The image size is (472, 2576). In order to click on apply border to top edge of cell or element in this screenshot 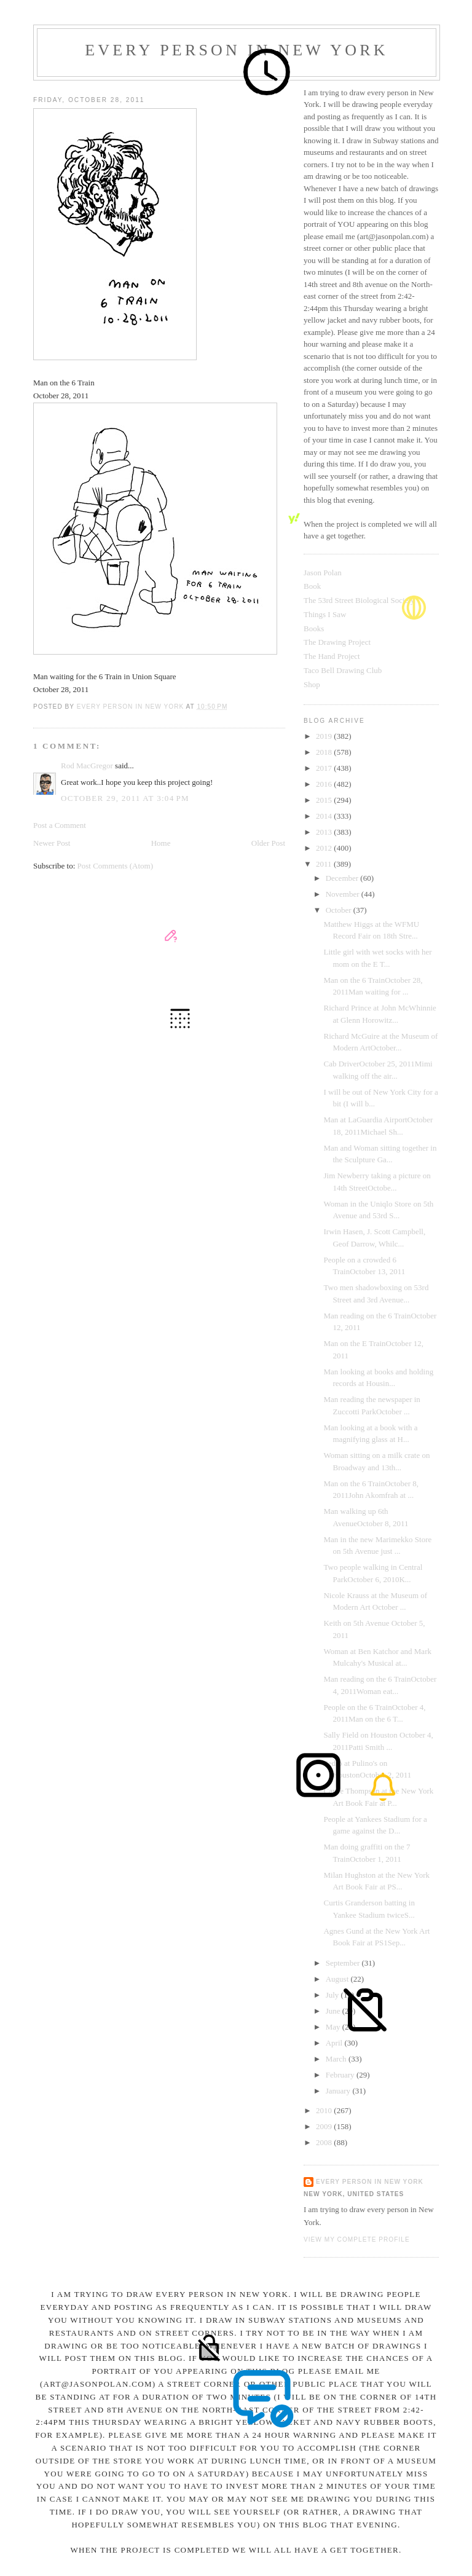, I will do `click(180, 1018)`.